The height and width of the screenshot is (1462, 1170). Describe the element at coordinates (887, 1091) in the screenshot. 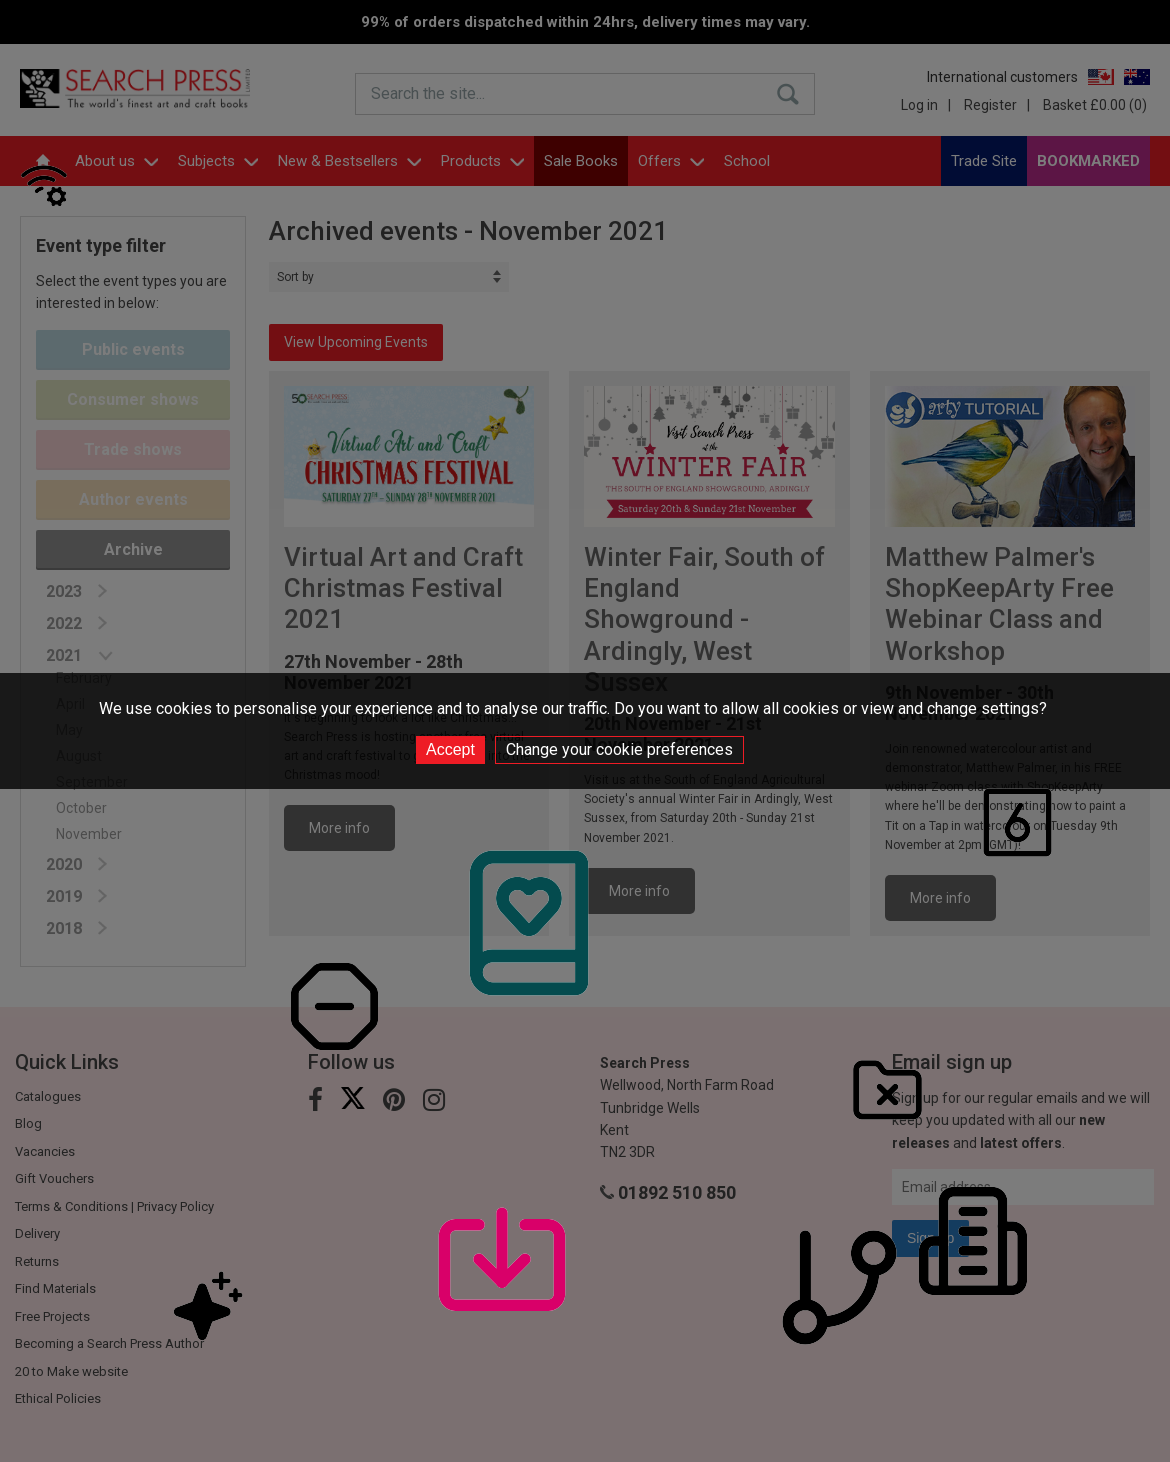

I see `delete a folder` at that location.